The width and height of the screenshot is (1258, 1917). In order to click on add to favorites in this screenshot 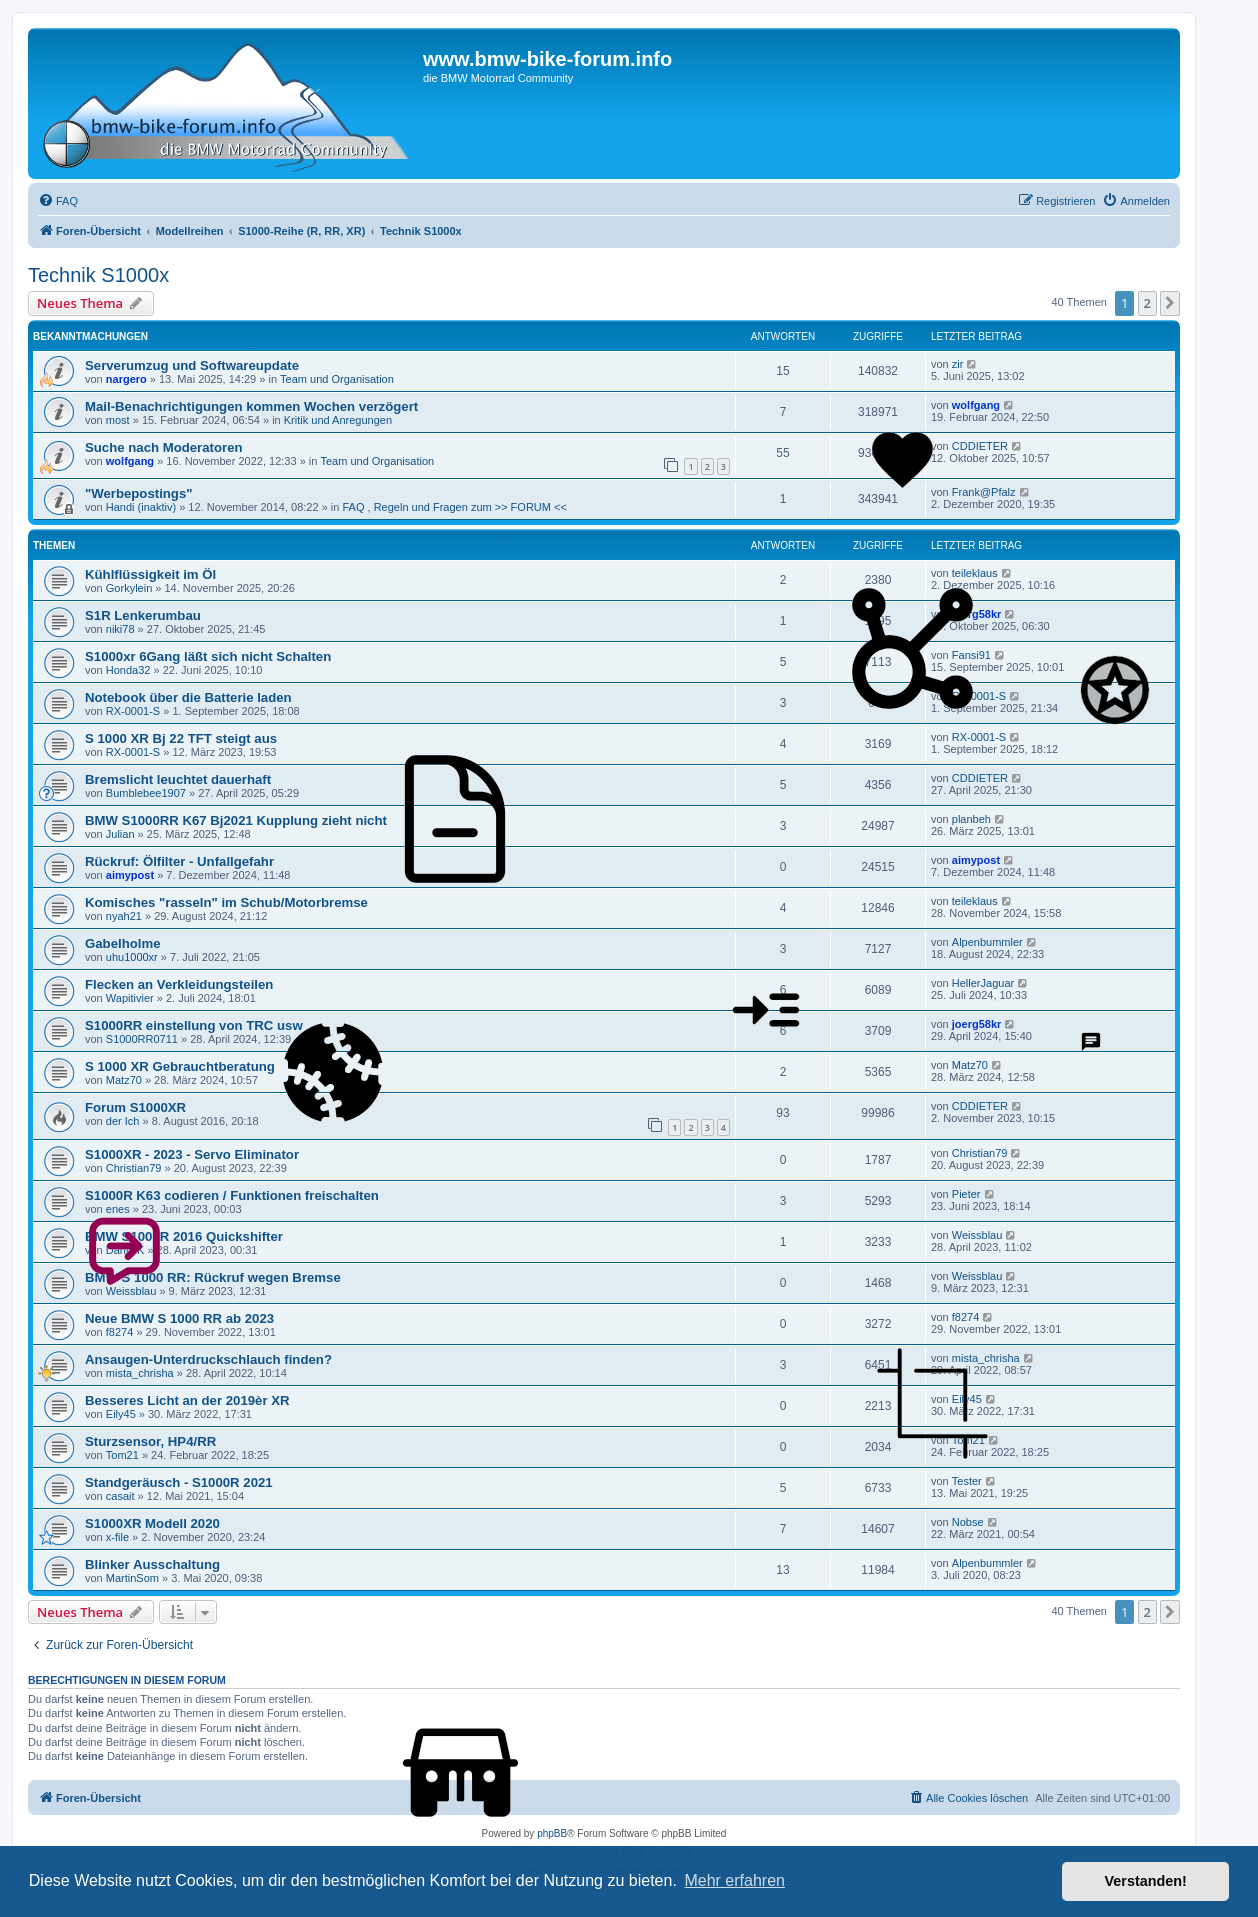, I will do `click(902, 459)`.